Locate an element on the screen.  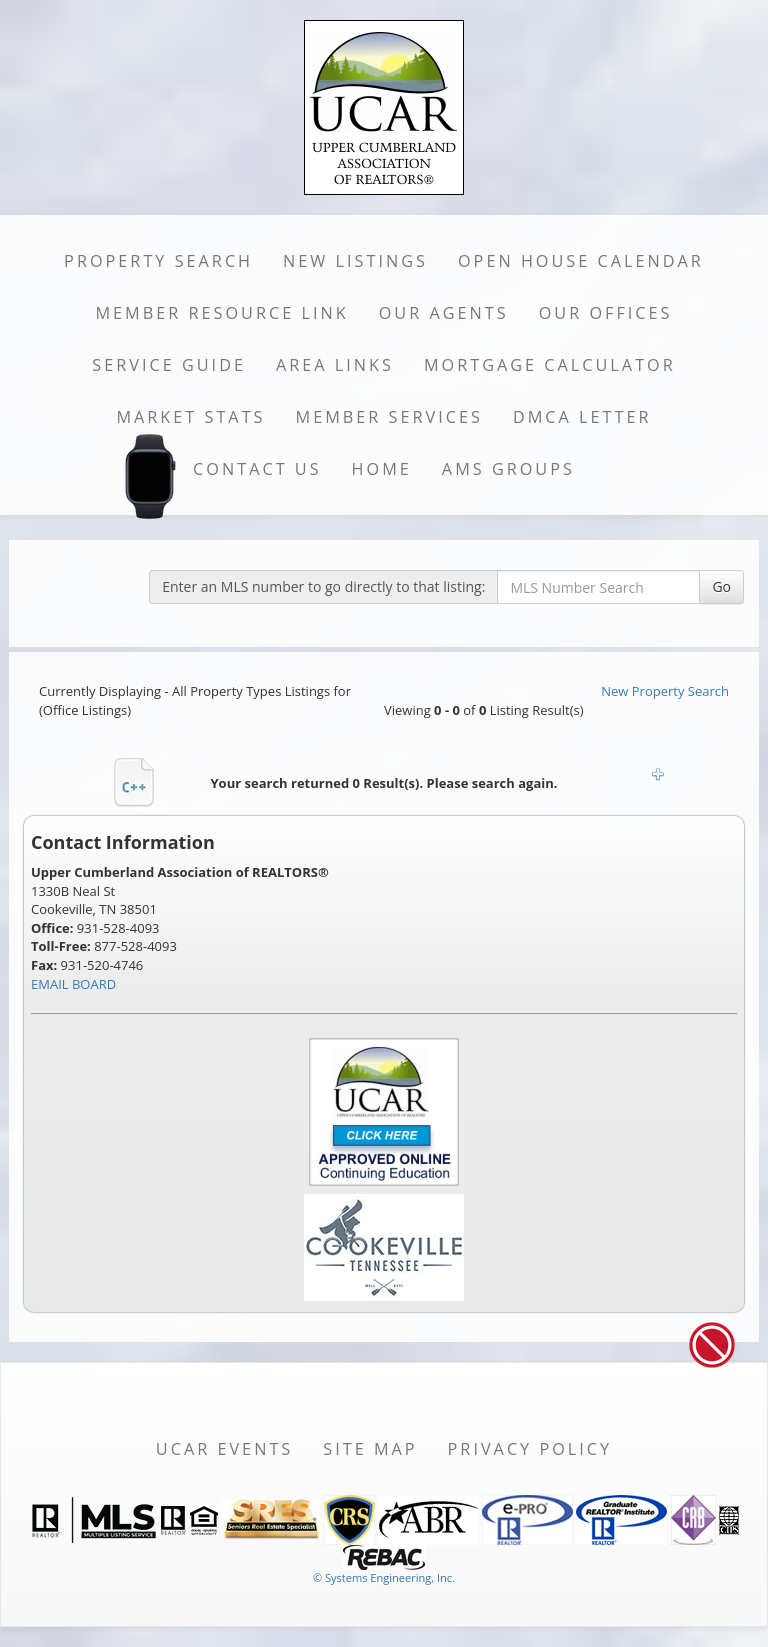
create a new folder is located at coordinates (647, 763).